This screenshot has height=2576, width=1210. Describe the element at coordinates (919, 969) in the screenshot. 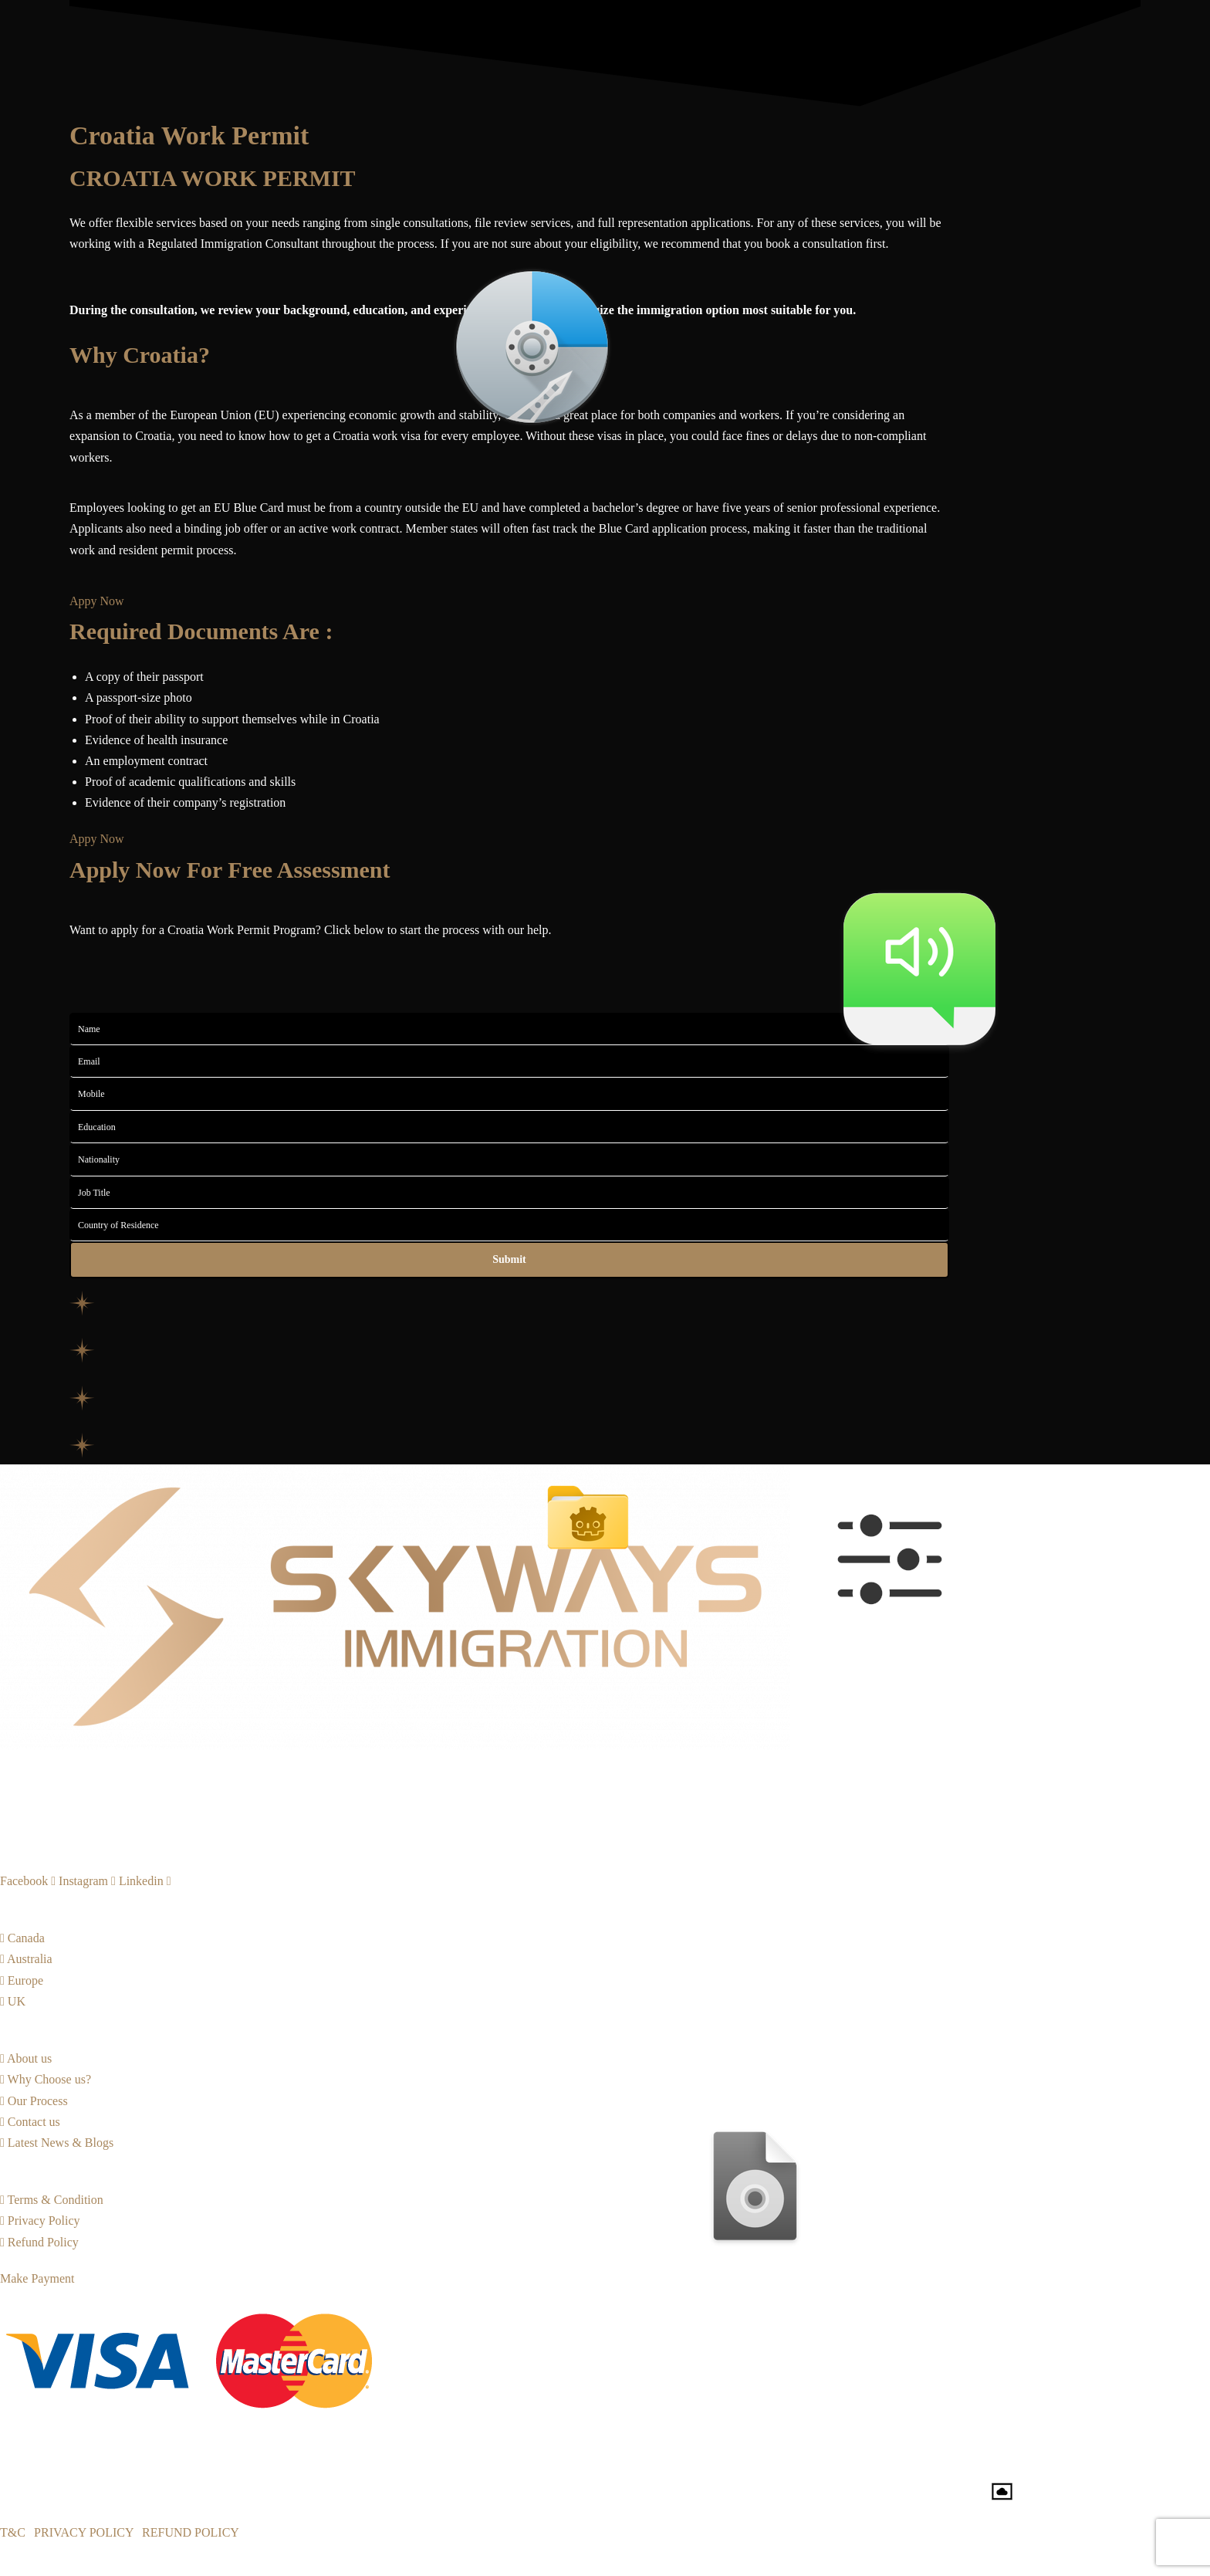

I see `open kmouth text-to-speech application` at that location.